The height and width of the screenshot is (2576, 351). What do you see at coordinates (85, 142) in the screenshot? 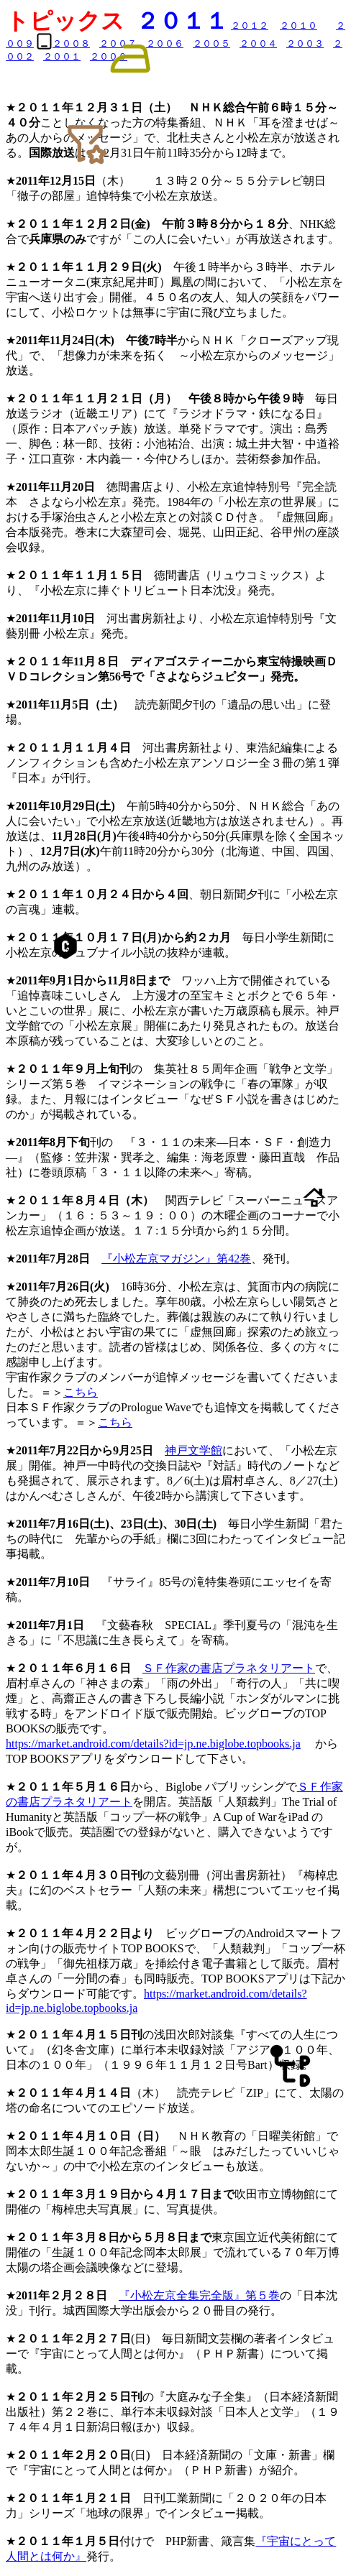
I see `filter by starred or favorite items` at bounding box center [85, 142].